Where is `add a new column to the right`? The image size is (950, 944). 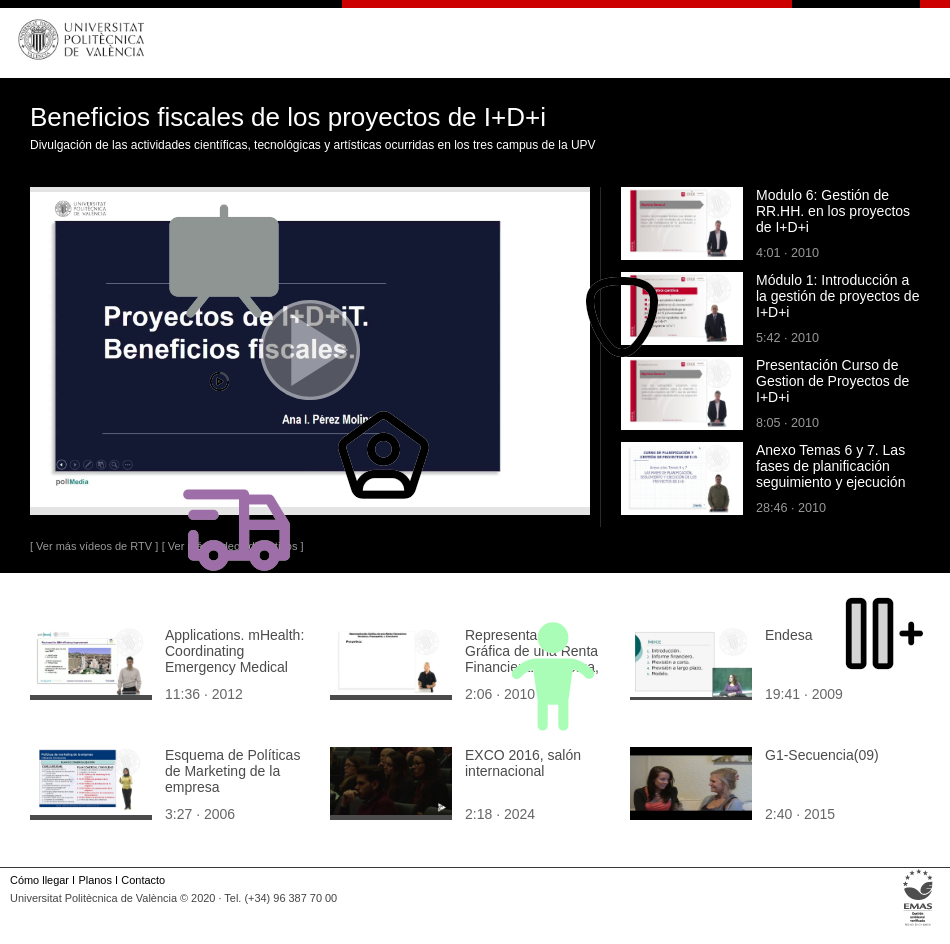
add a new column to the right is located at coordinates (878, 633).